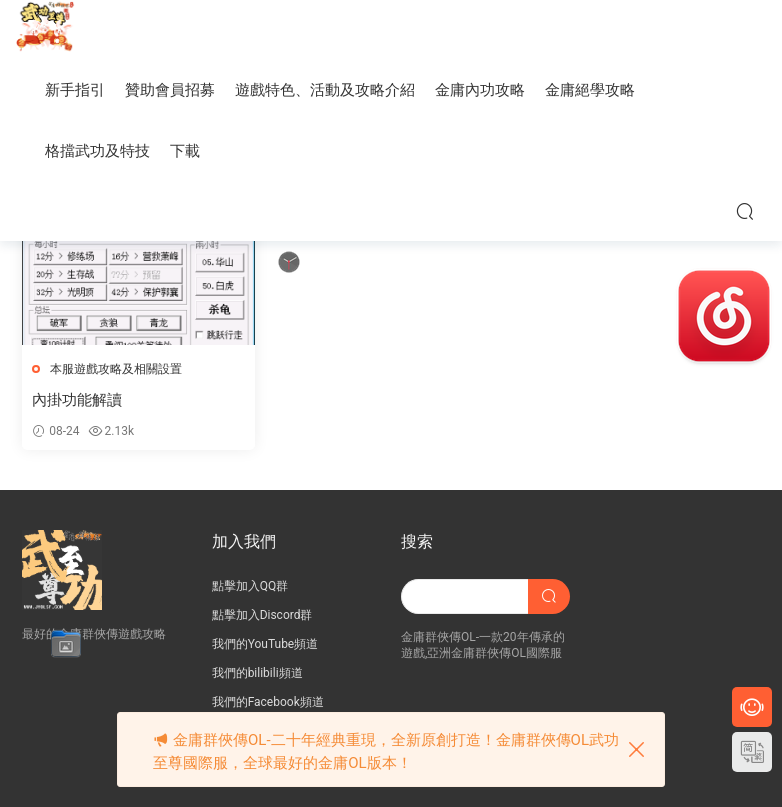  I want to click on open the clocks application, so click(289, 262).